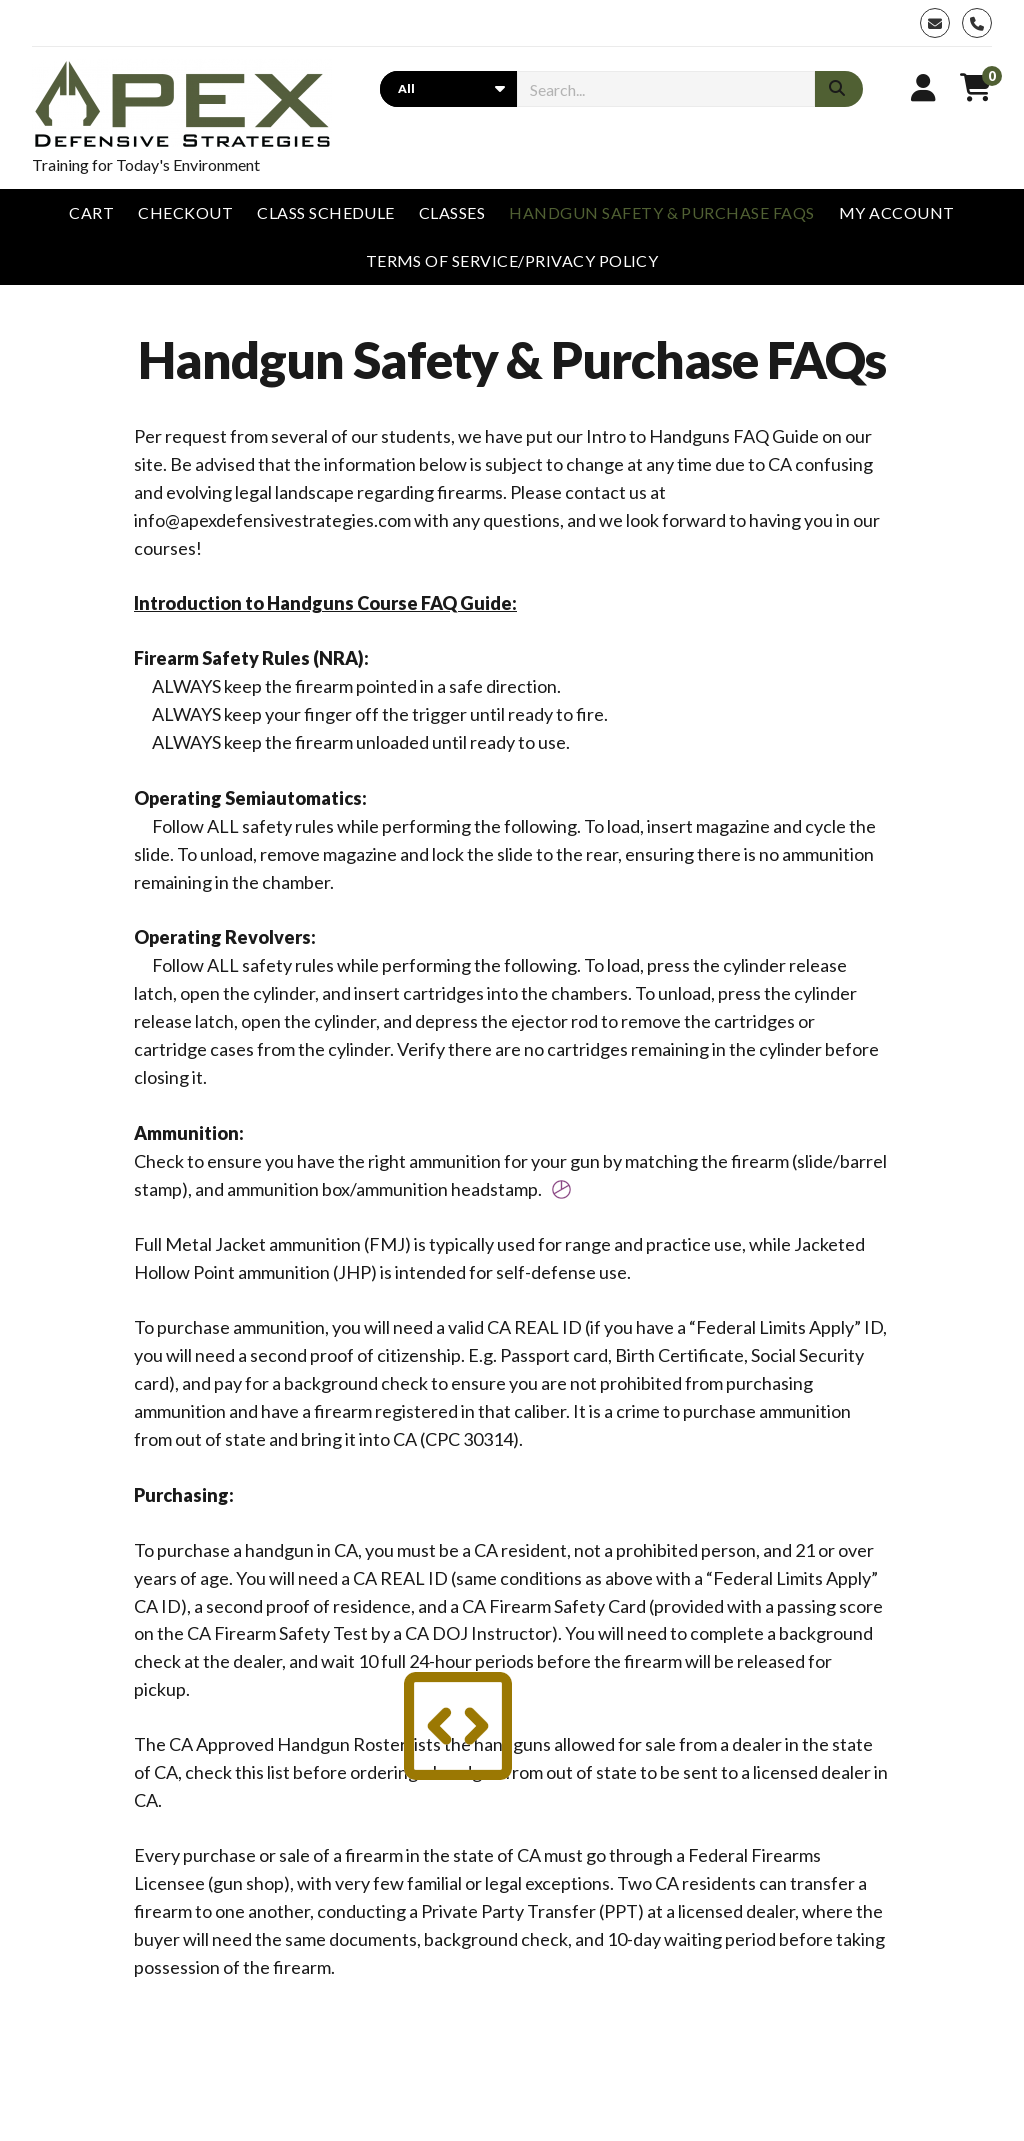 Image resolution: width=1024 pixels, height=2141 pixels. What do you see at coordinates (561, 1189) in the screenshot?
I see `view analytics or statistics breakdown` at bounding box center [561, 1189].